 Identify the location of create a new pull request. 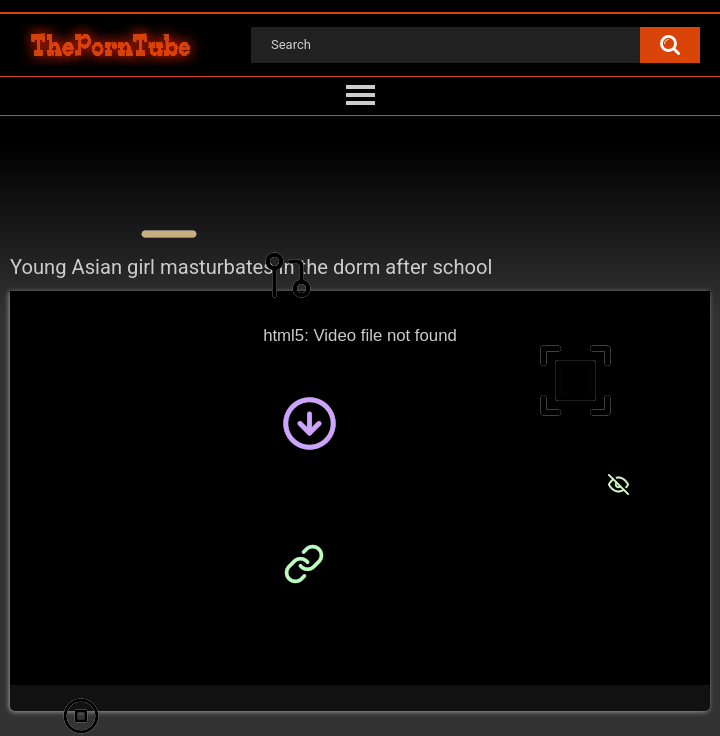
(288, 275).